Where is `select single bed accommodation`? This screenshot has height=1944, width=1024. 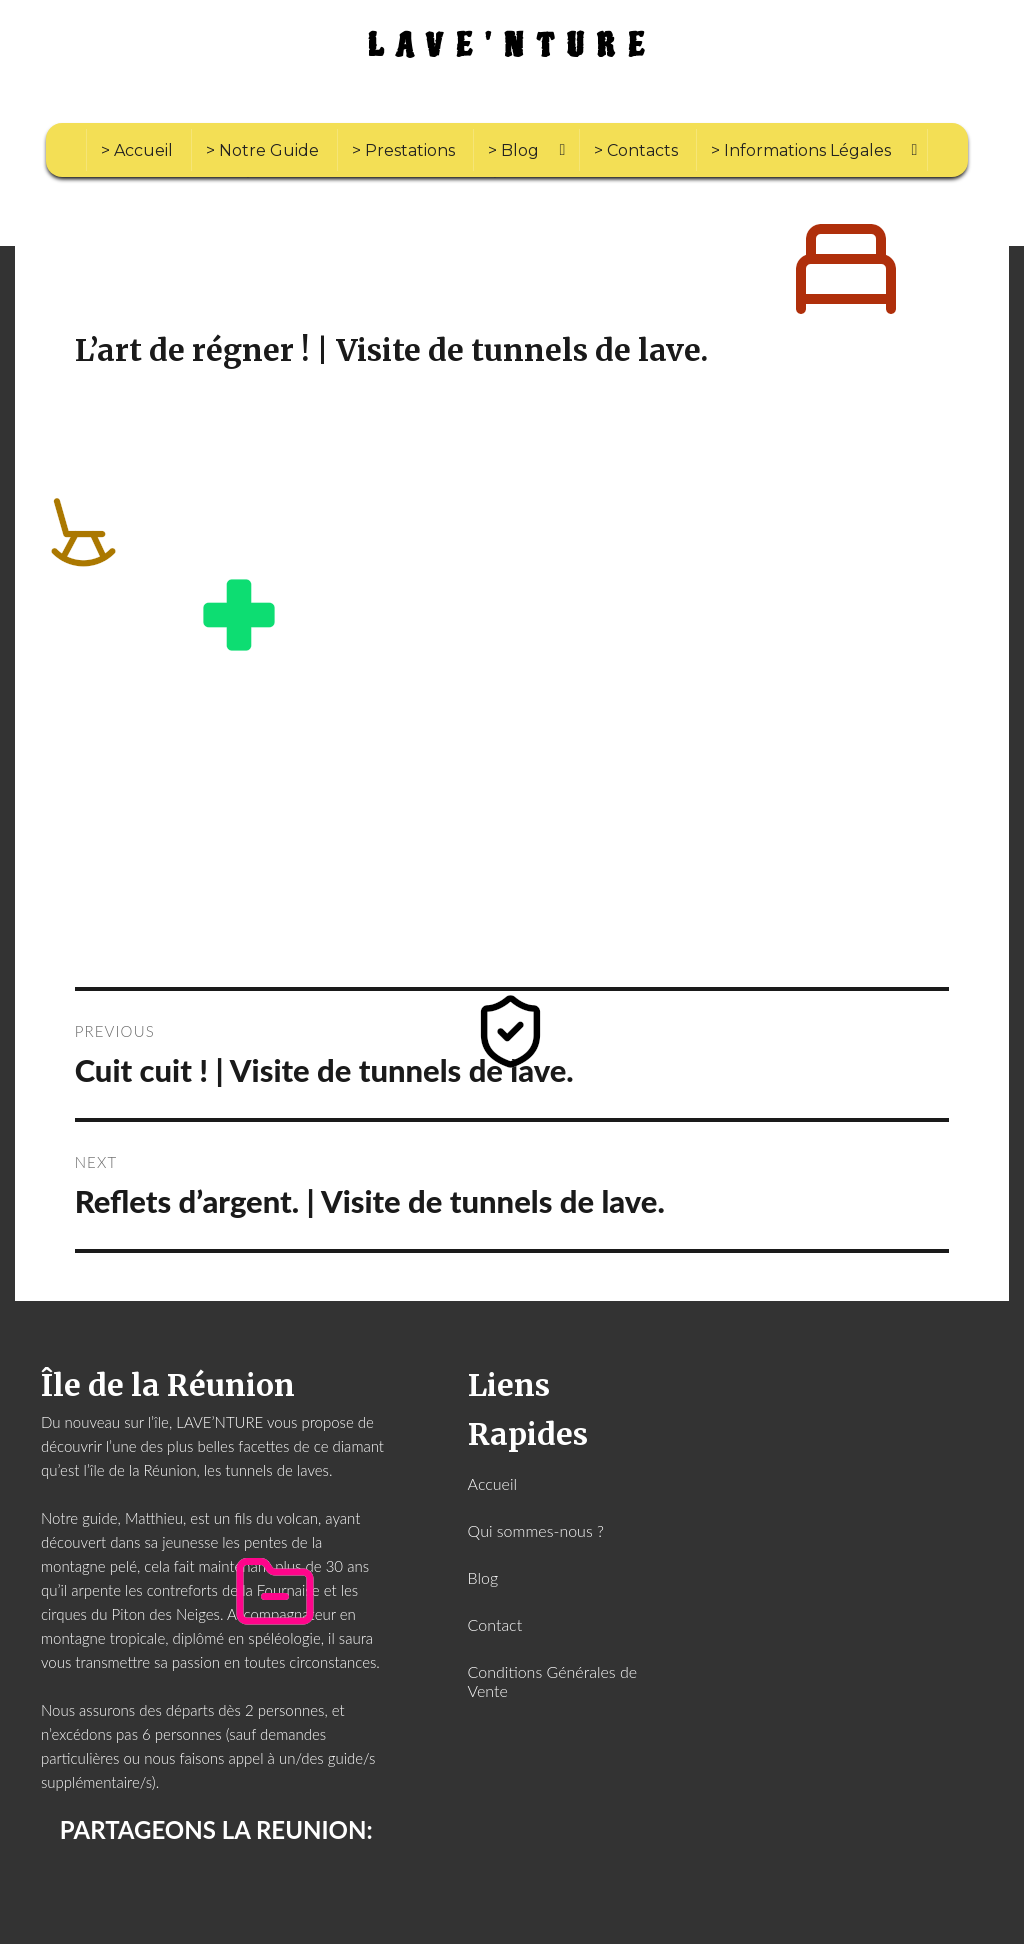 select single bed accommodation is located at coordinates (846, 269).